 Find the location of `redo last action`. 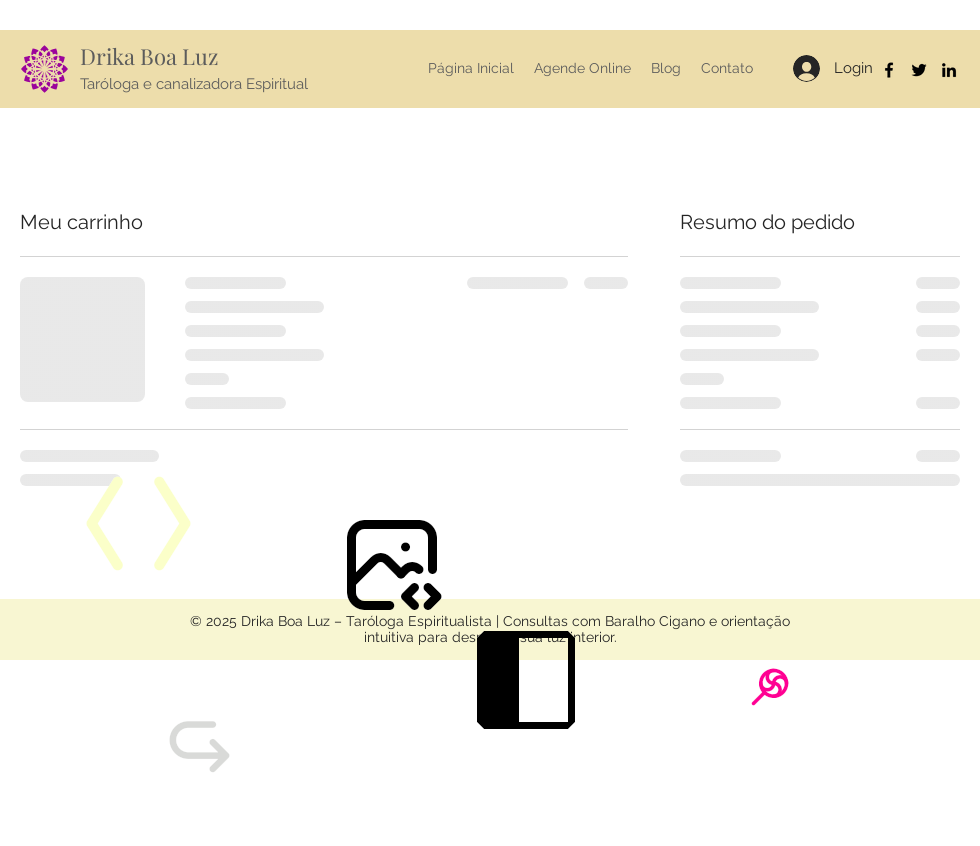

redo last action is located at coordinates (199, 744).